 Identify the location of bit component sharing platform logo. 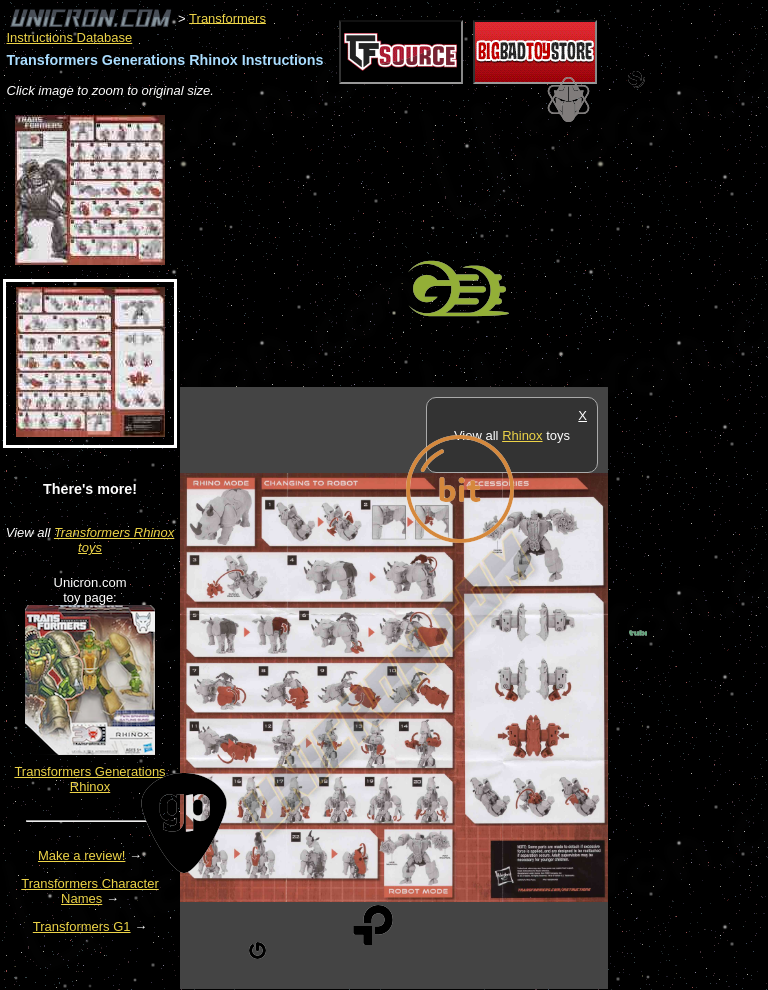
(460, 489).